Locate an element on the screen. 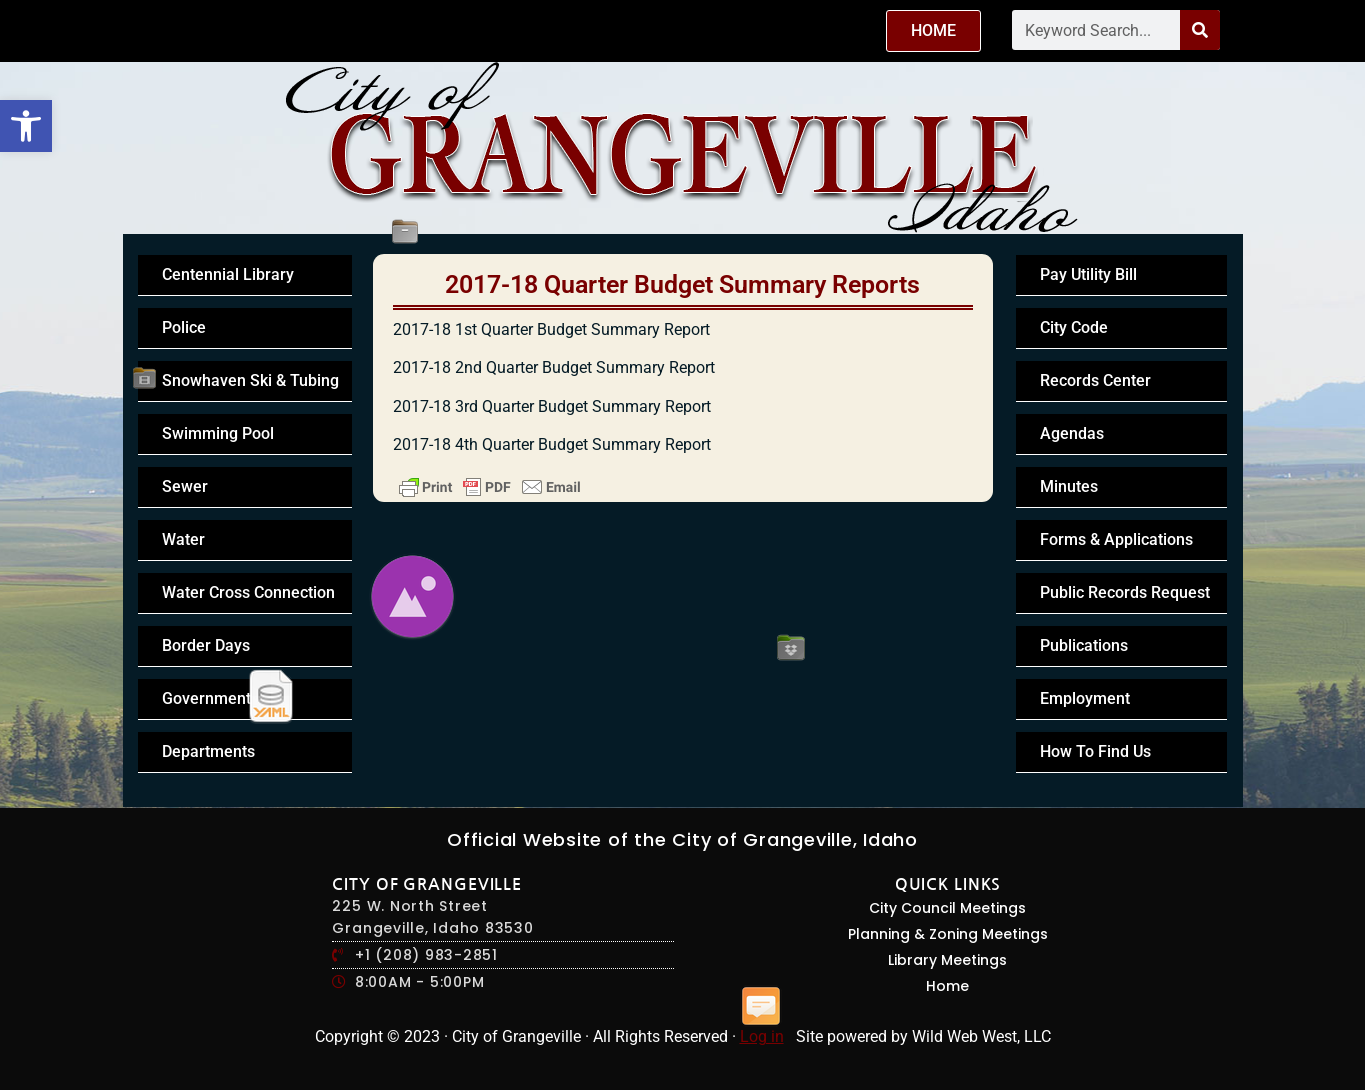  open your Dropbox folder is located at coordinates (791, 647).